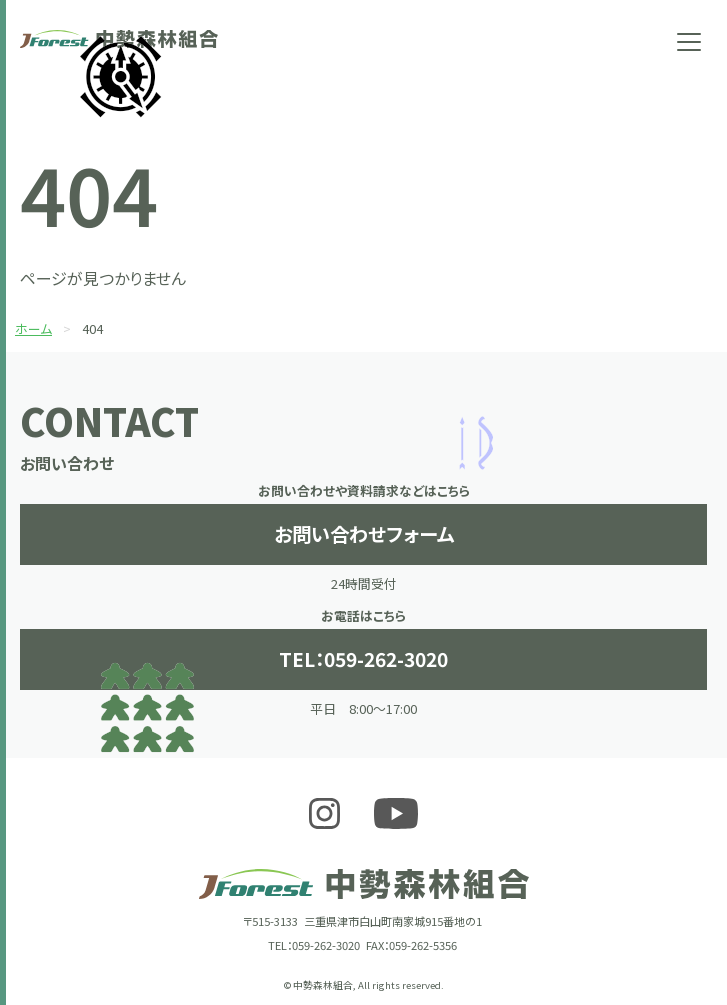 The image size is (727, 1005). What do you see at coordinates (120, 76) in the screenshot?
I see `access automation or scheduled task settings` at bounding box center [120, 76].